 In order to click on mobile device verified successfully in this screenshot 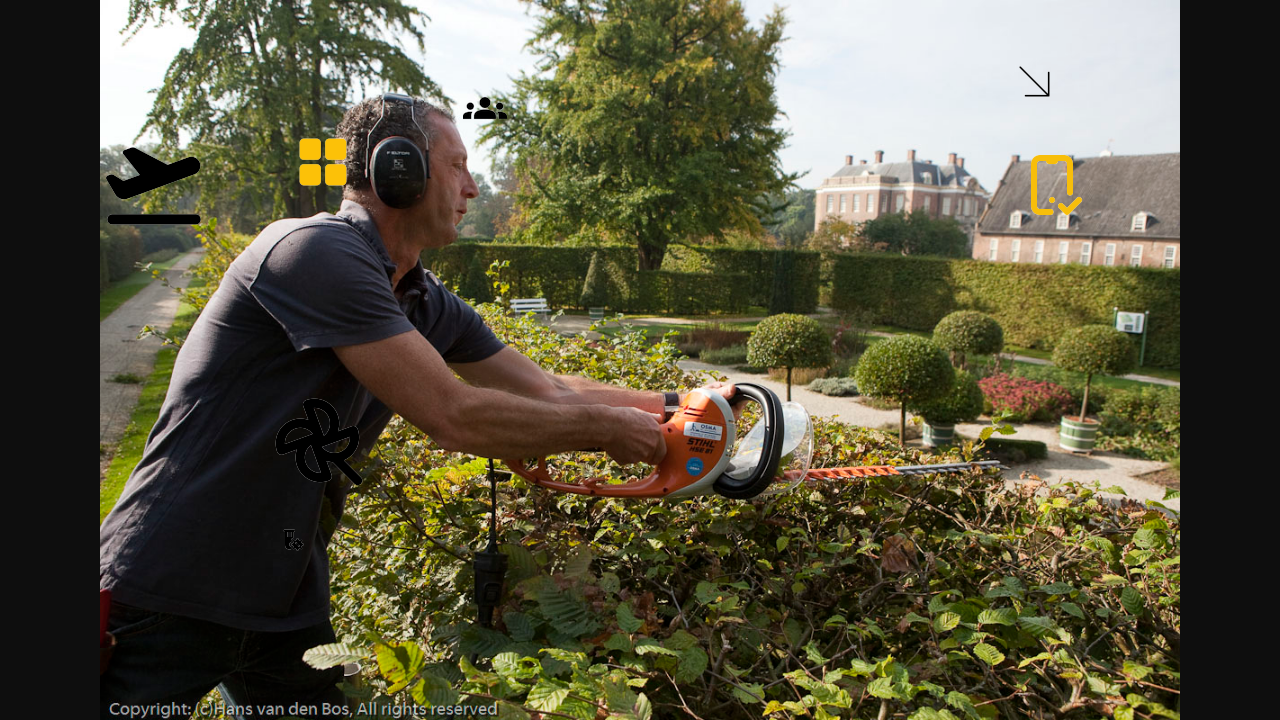, I will do `click(1052, 185)`.